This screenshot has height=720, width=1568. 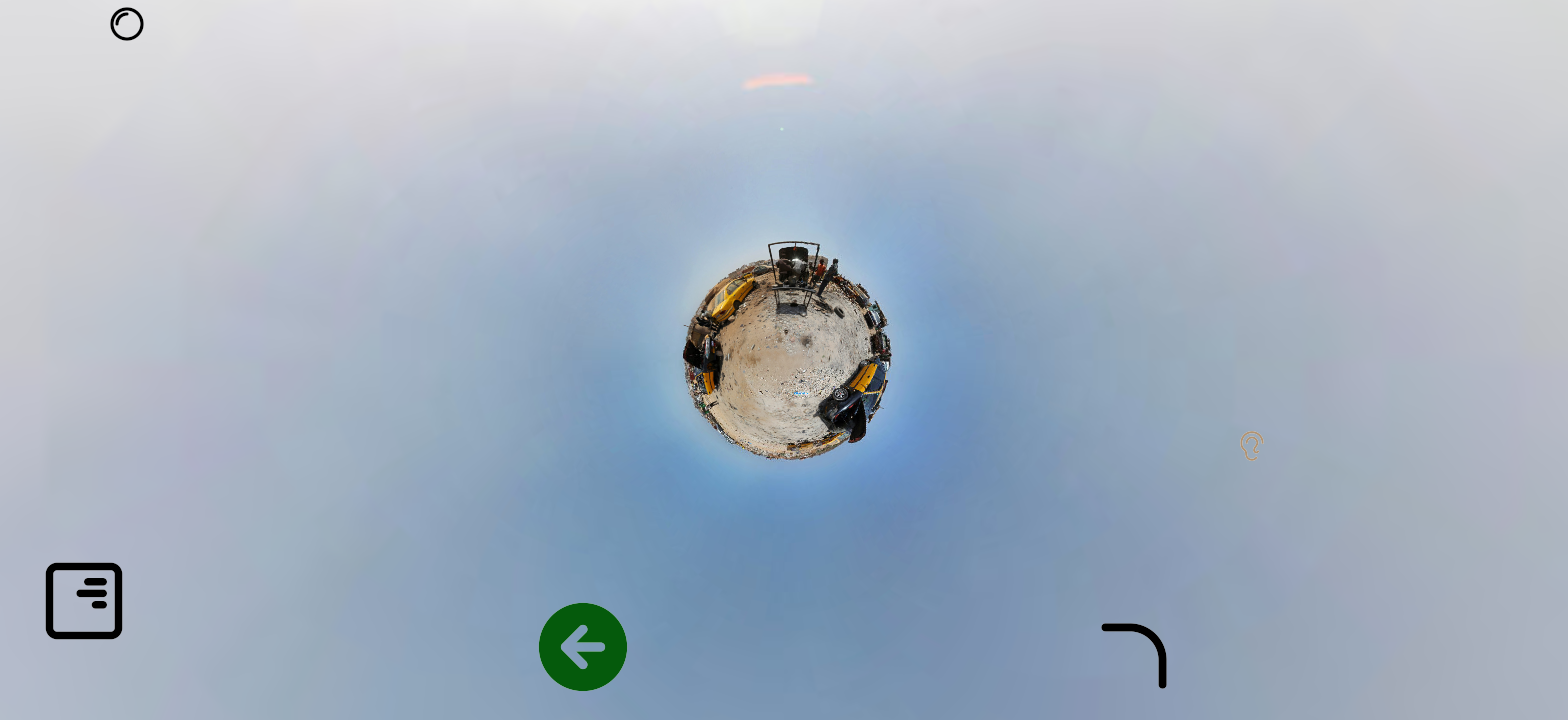 What do you see at coordinates (1134, 656) in the screenshot?
I see `set top-right corner radius` at bounding box center [1134, 656].